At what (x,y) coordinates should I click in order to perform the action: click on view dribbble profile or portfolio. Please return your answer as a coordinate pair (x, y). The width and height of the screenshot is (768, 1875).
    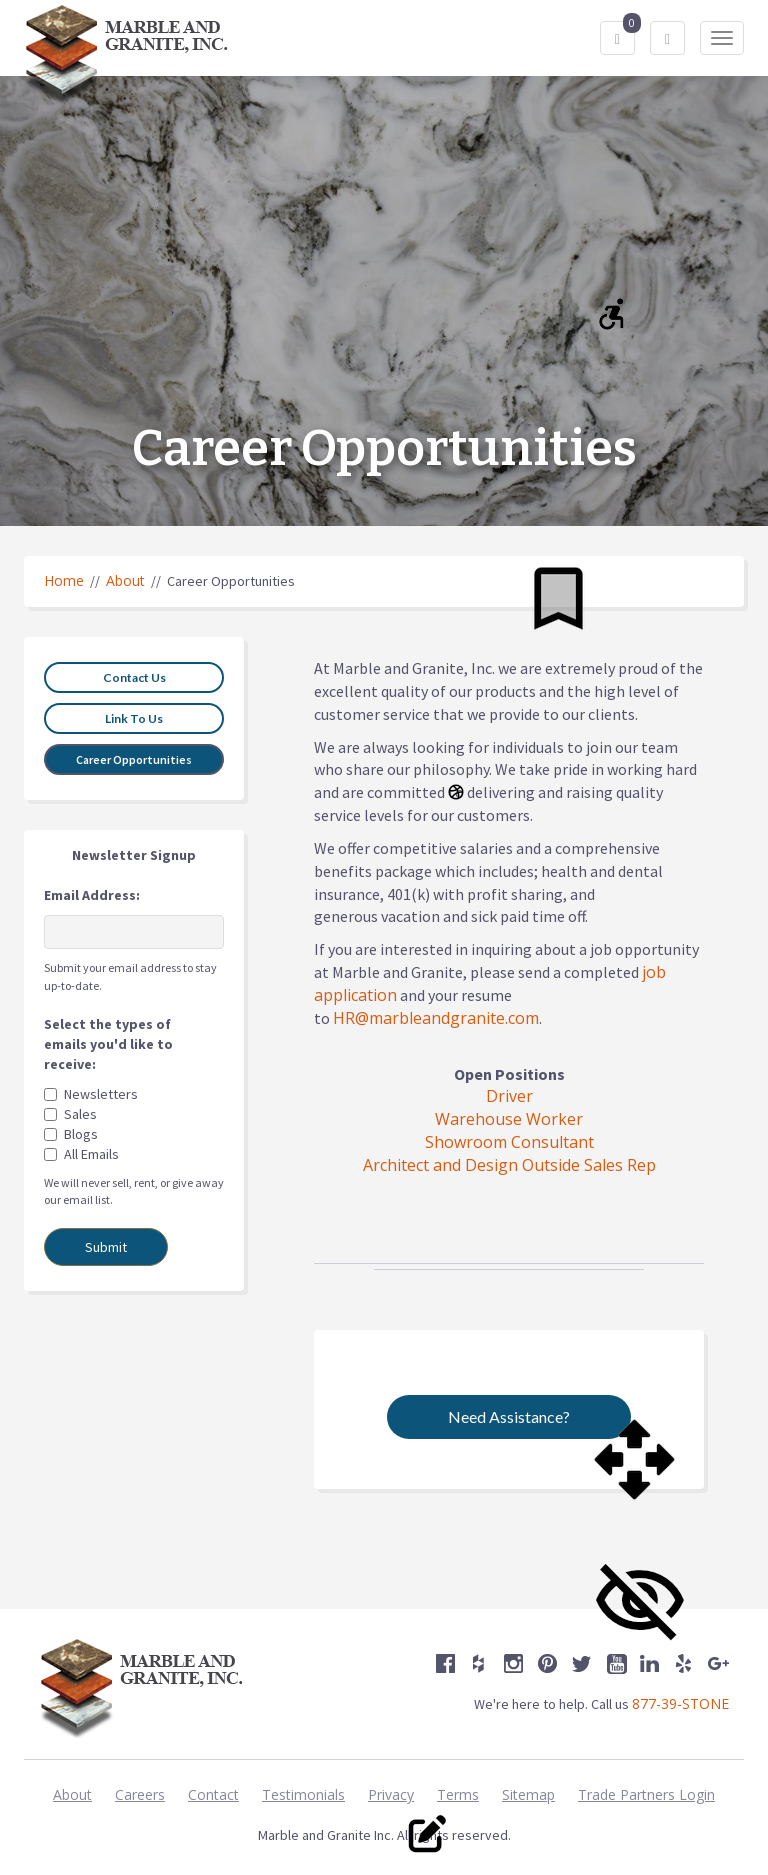
    Looking at the image, I should click on (456, 792).